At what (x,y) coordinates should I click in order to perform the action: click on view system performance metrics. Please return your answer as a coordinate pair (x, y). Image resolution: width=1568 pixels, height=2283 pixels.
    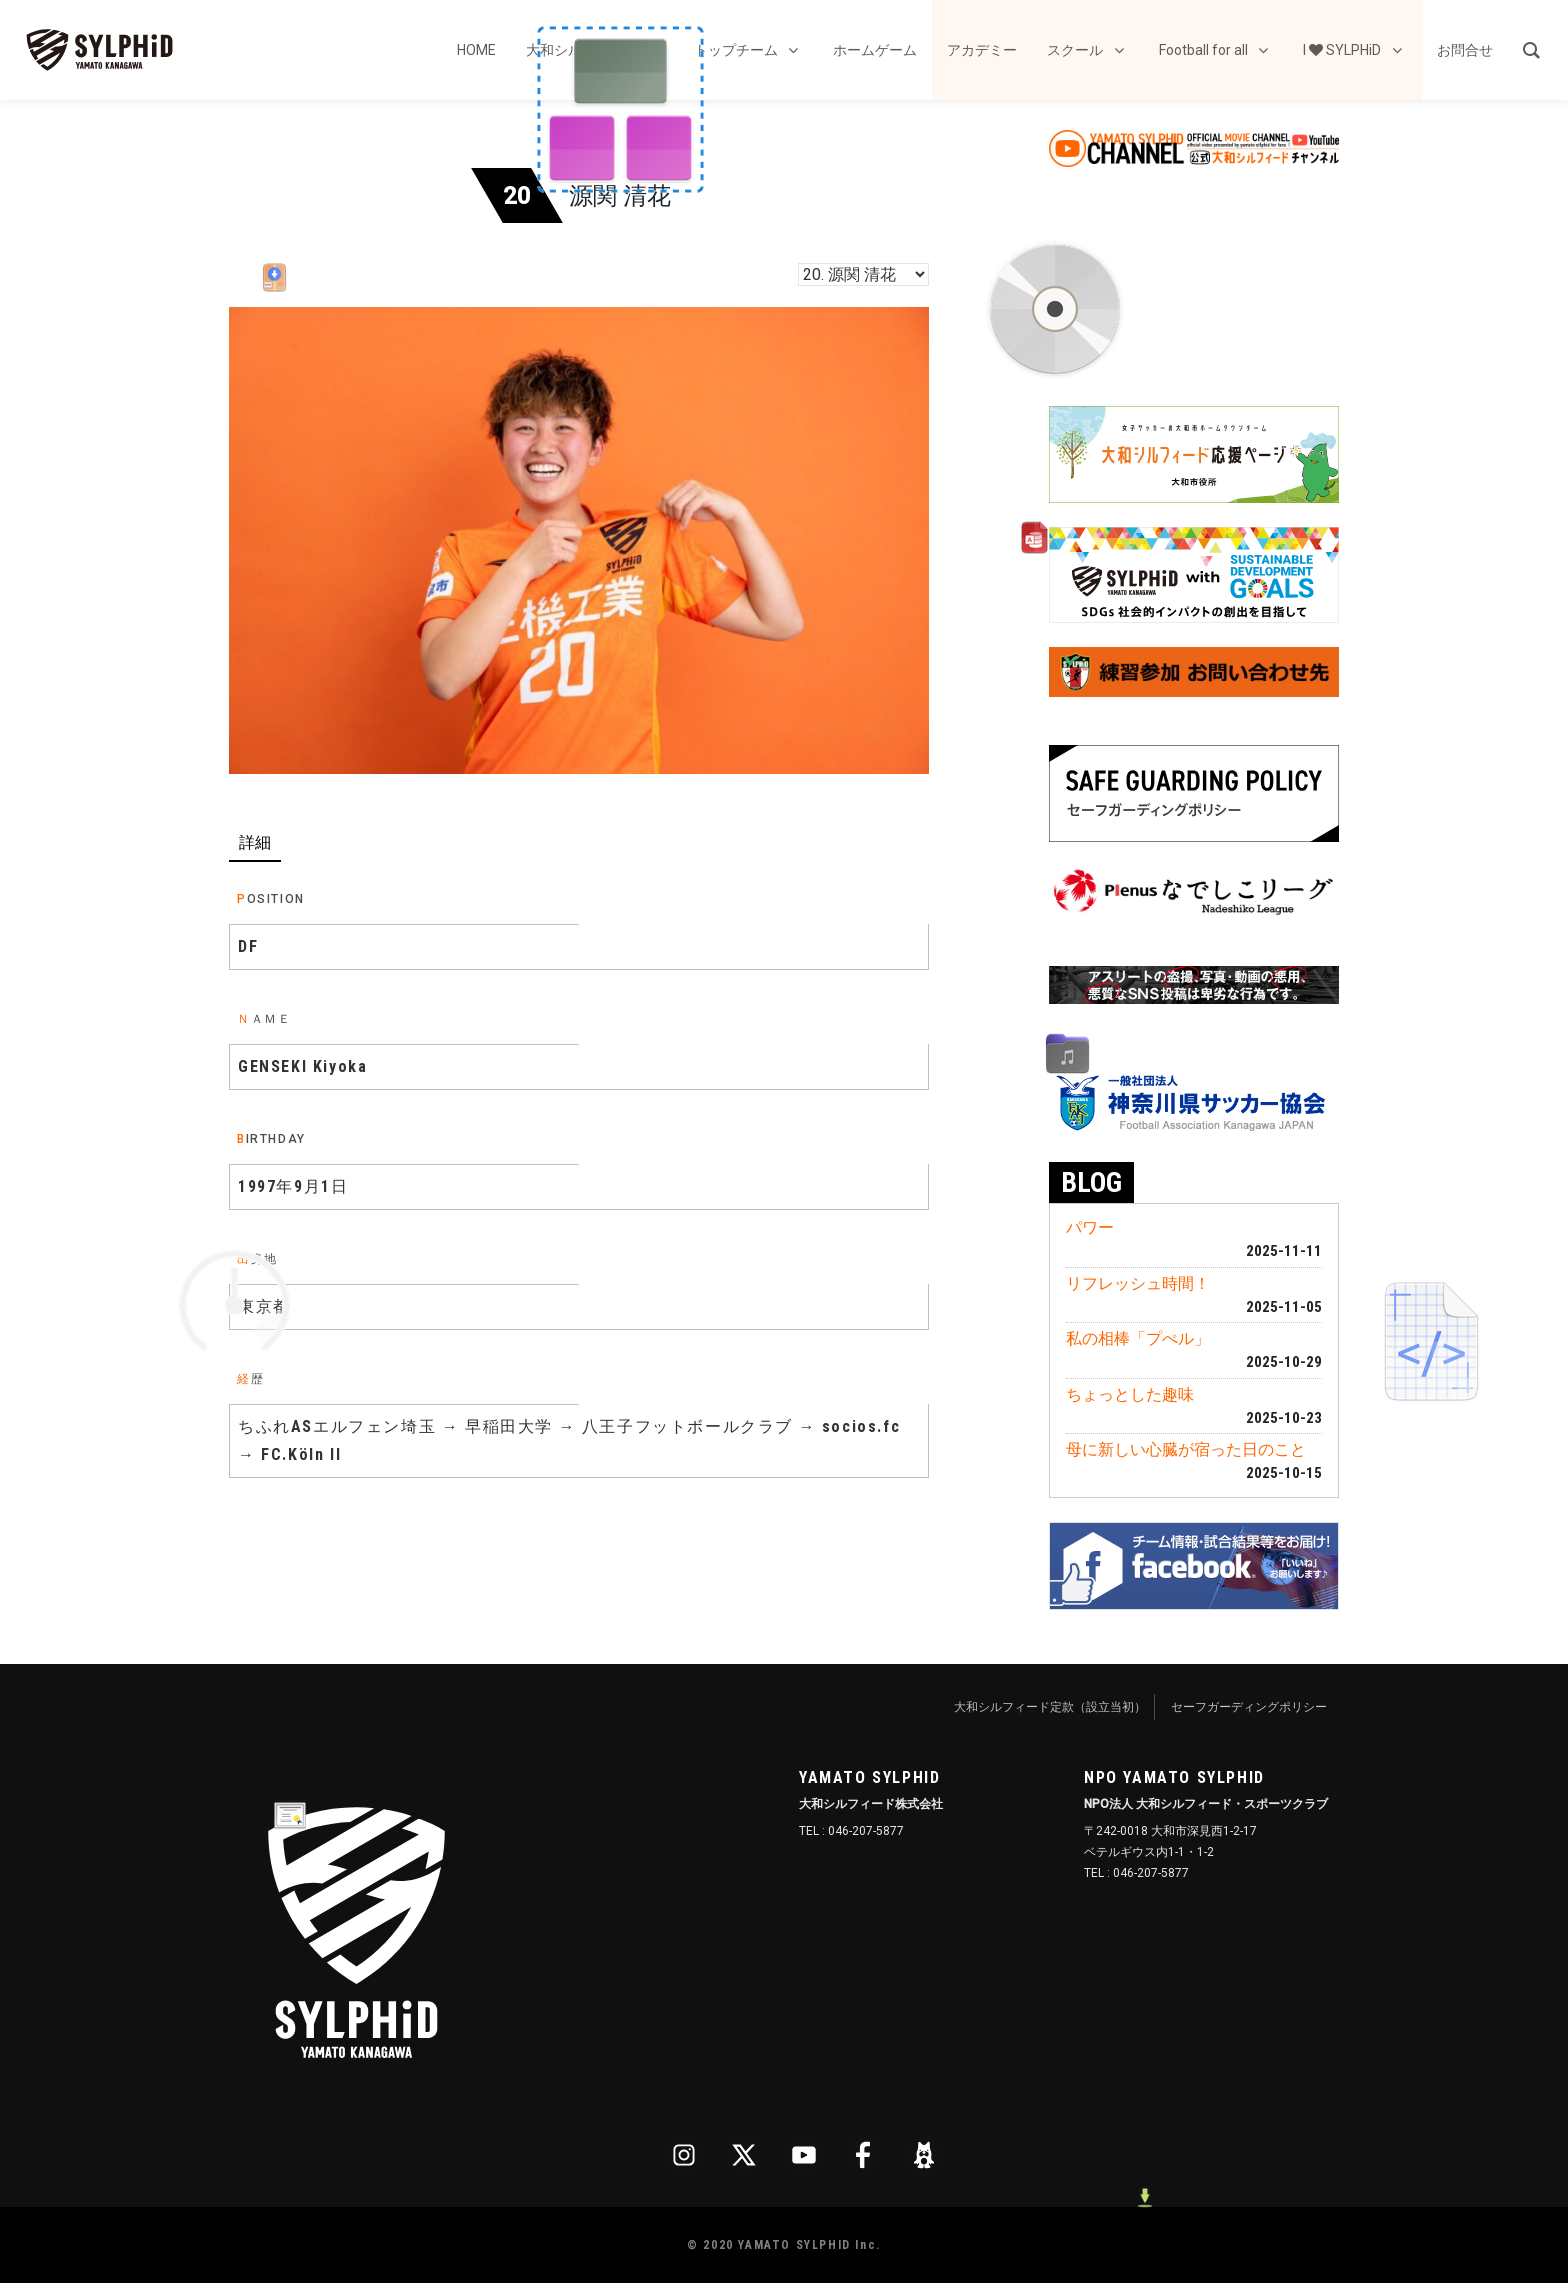
    Looking at the image, I should click on (234, 1300).